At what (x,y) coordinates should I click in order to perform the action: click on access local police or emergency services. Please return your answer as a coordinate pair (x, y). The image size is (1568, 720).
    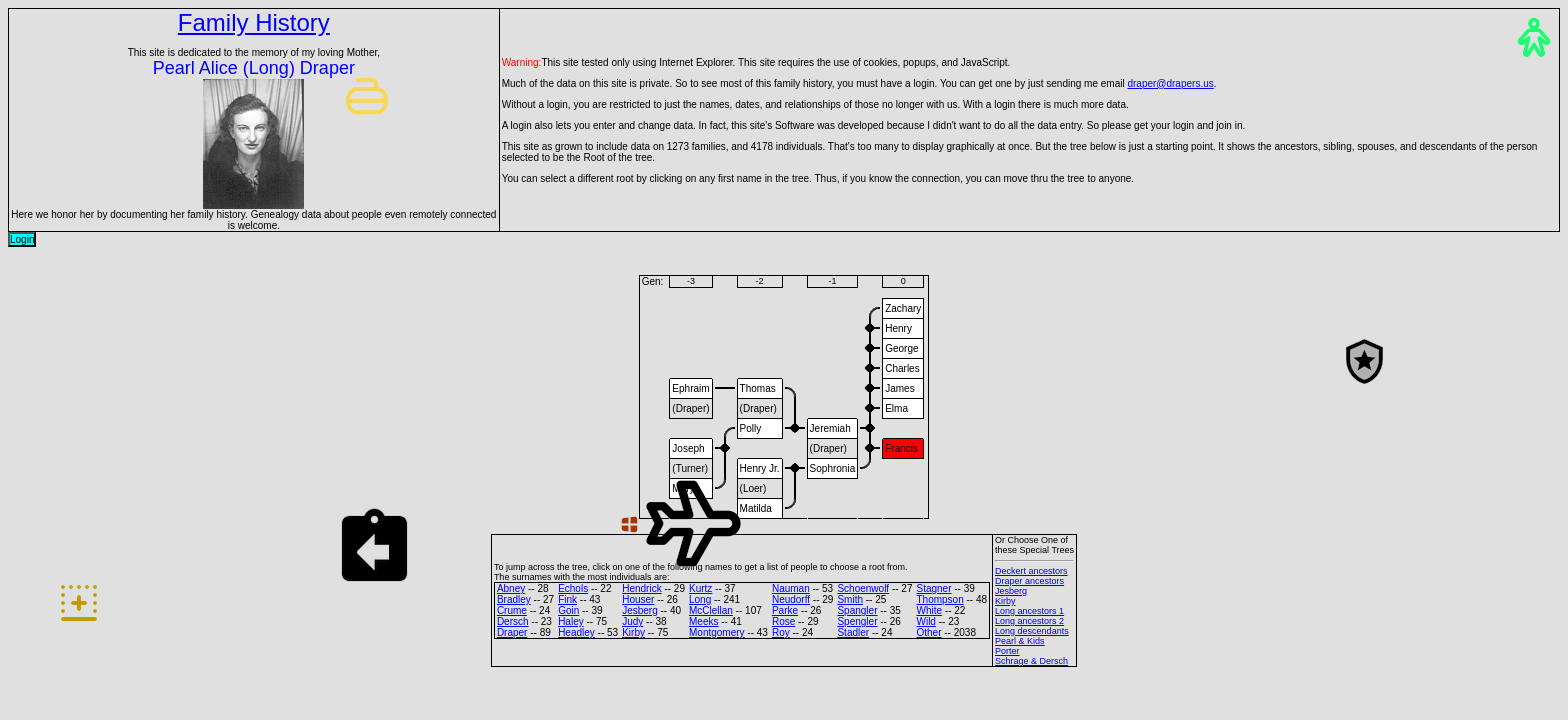
    Looking at the image, I should click on (1364, 361).